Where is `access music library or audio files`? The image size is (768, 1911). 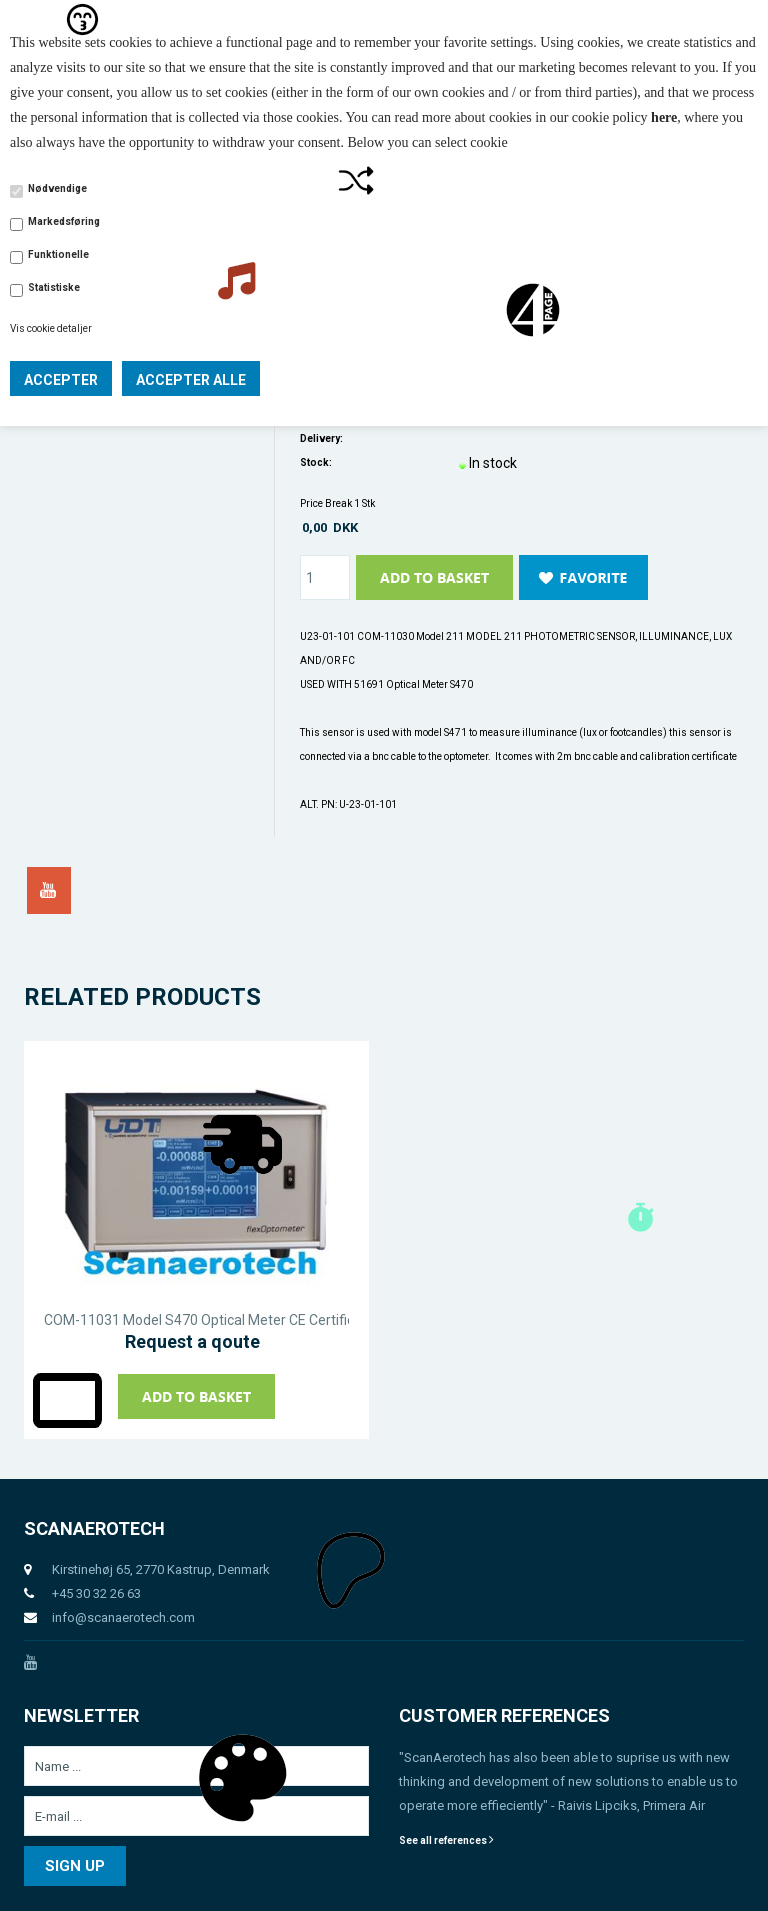 access music library or audio files is located at coordinates (238, 282).